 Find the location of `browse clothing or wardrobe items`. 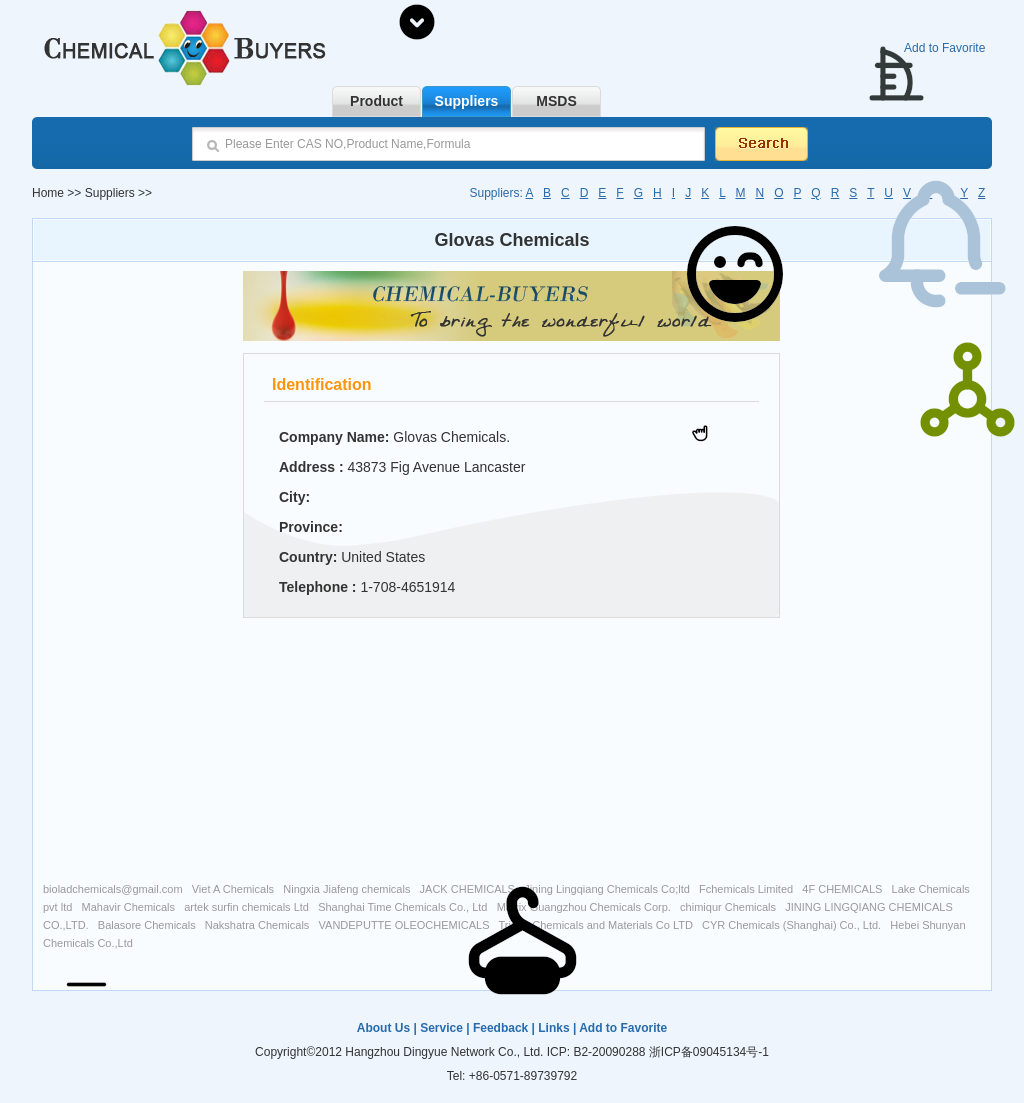

browse clothing or wardrobe items is located at coordinates (522, 940).